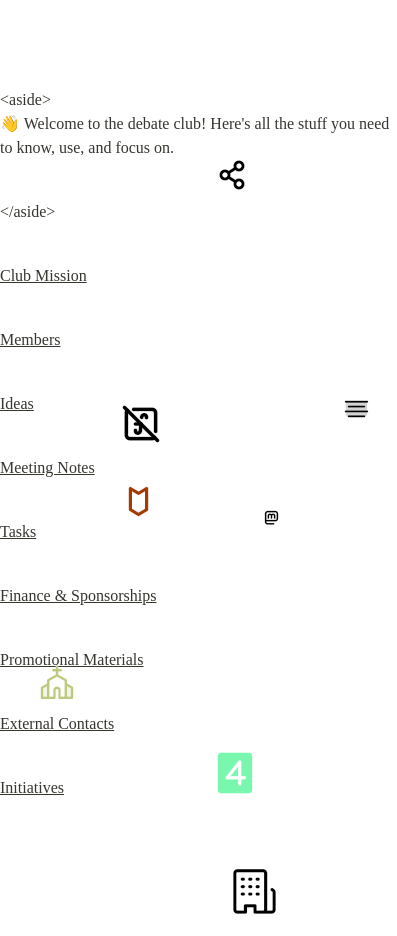  Describe the element at coordinates (356, 409) in the screenshot. I see `center align text` at that location.